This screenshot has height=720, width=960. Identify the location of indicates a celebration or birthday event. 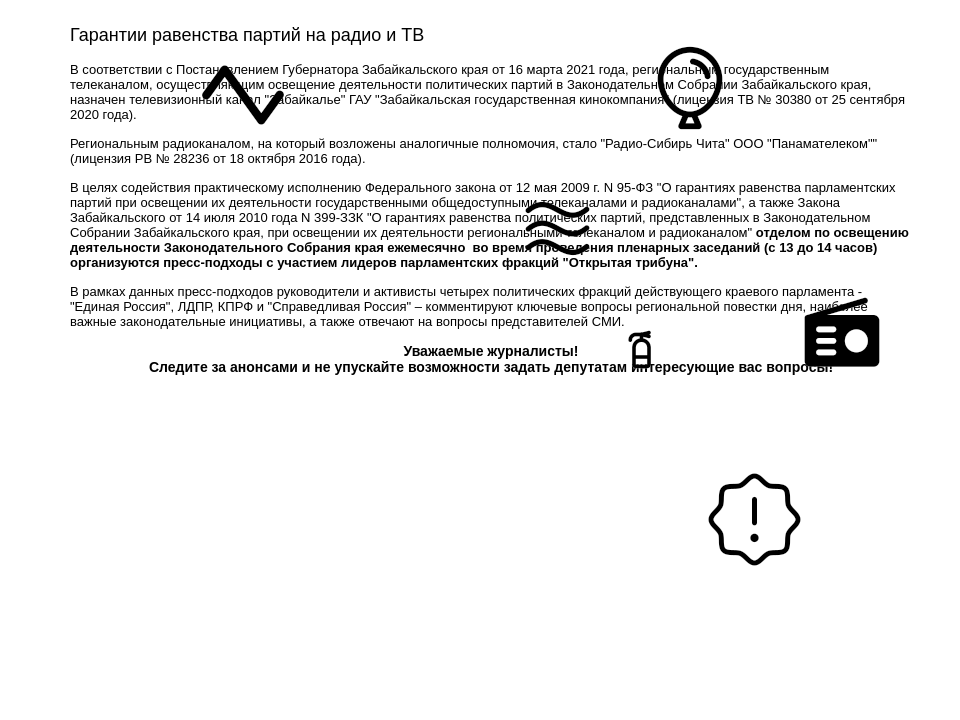
(690, 88).